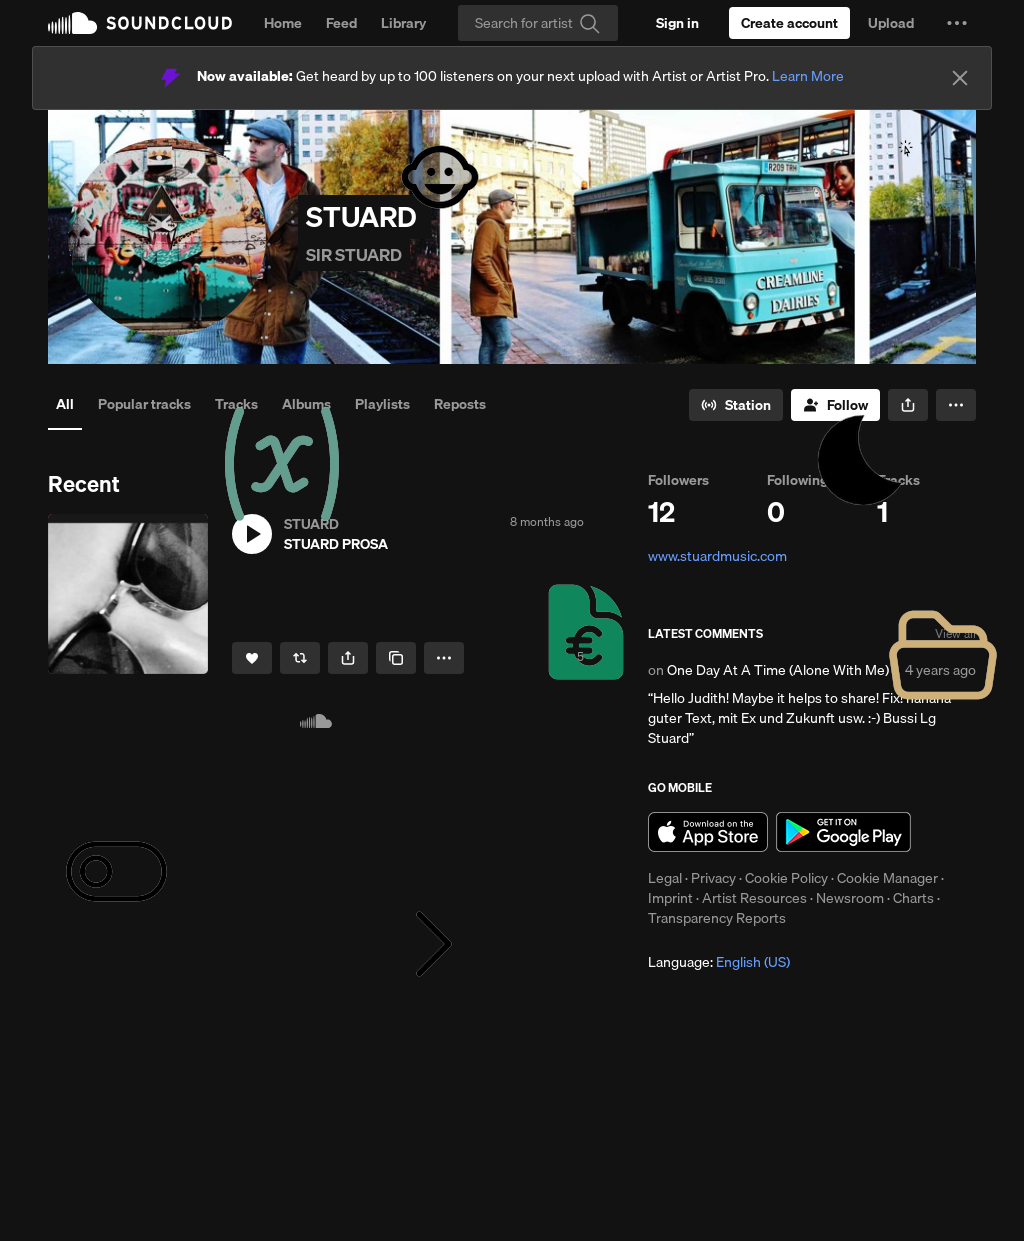 The width and height of the screenshot is (1024, 1241). What do you see at coordinates (282, 464) in the screenshot?
I see `insert a variable or placeholder value` at bounding box center [282, 464].